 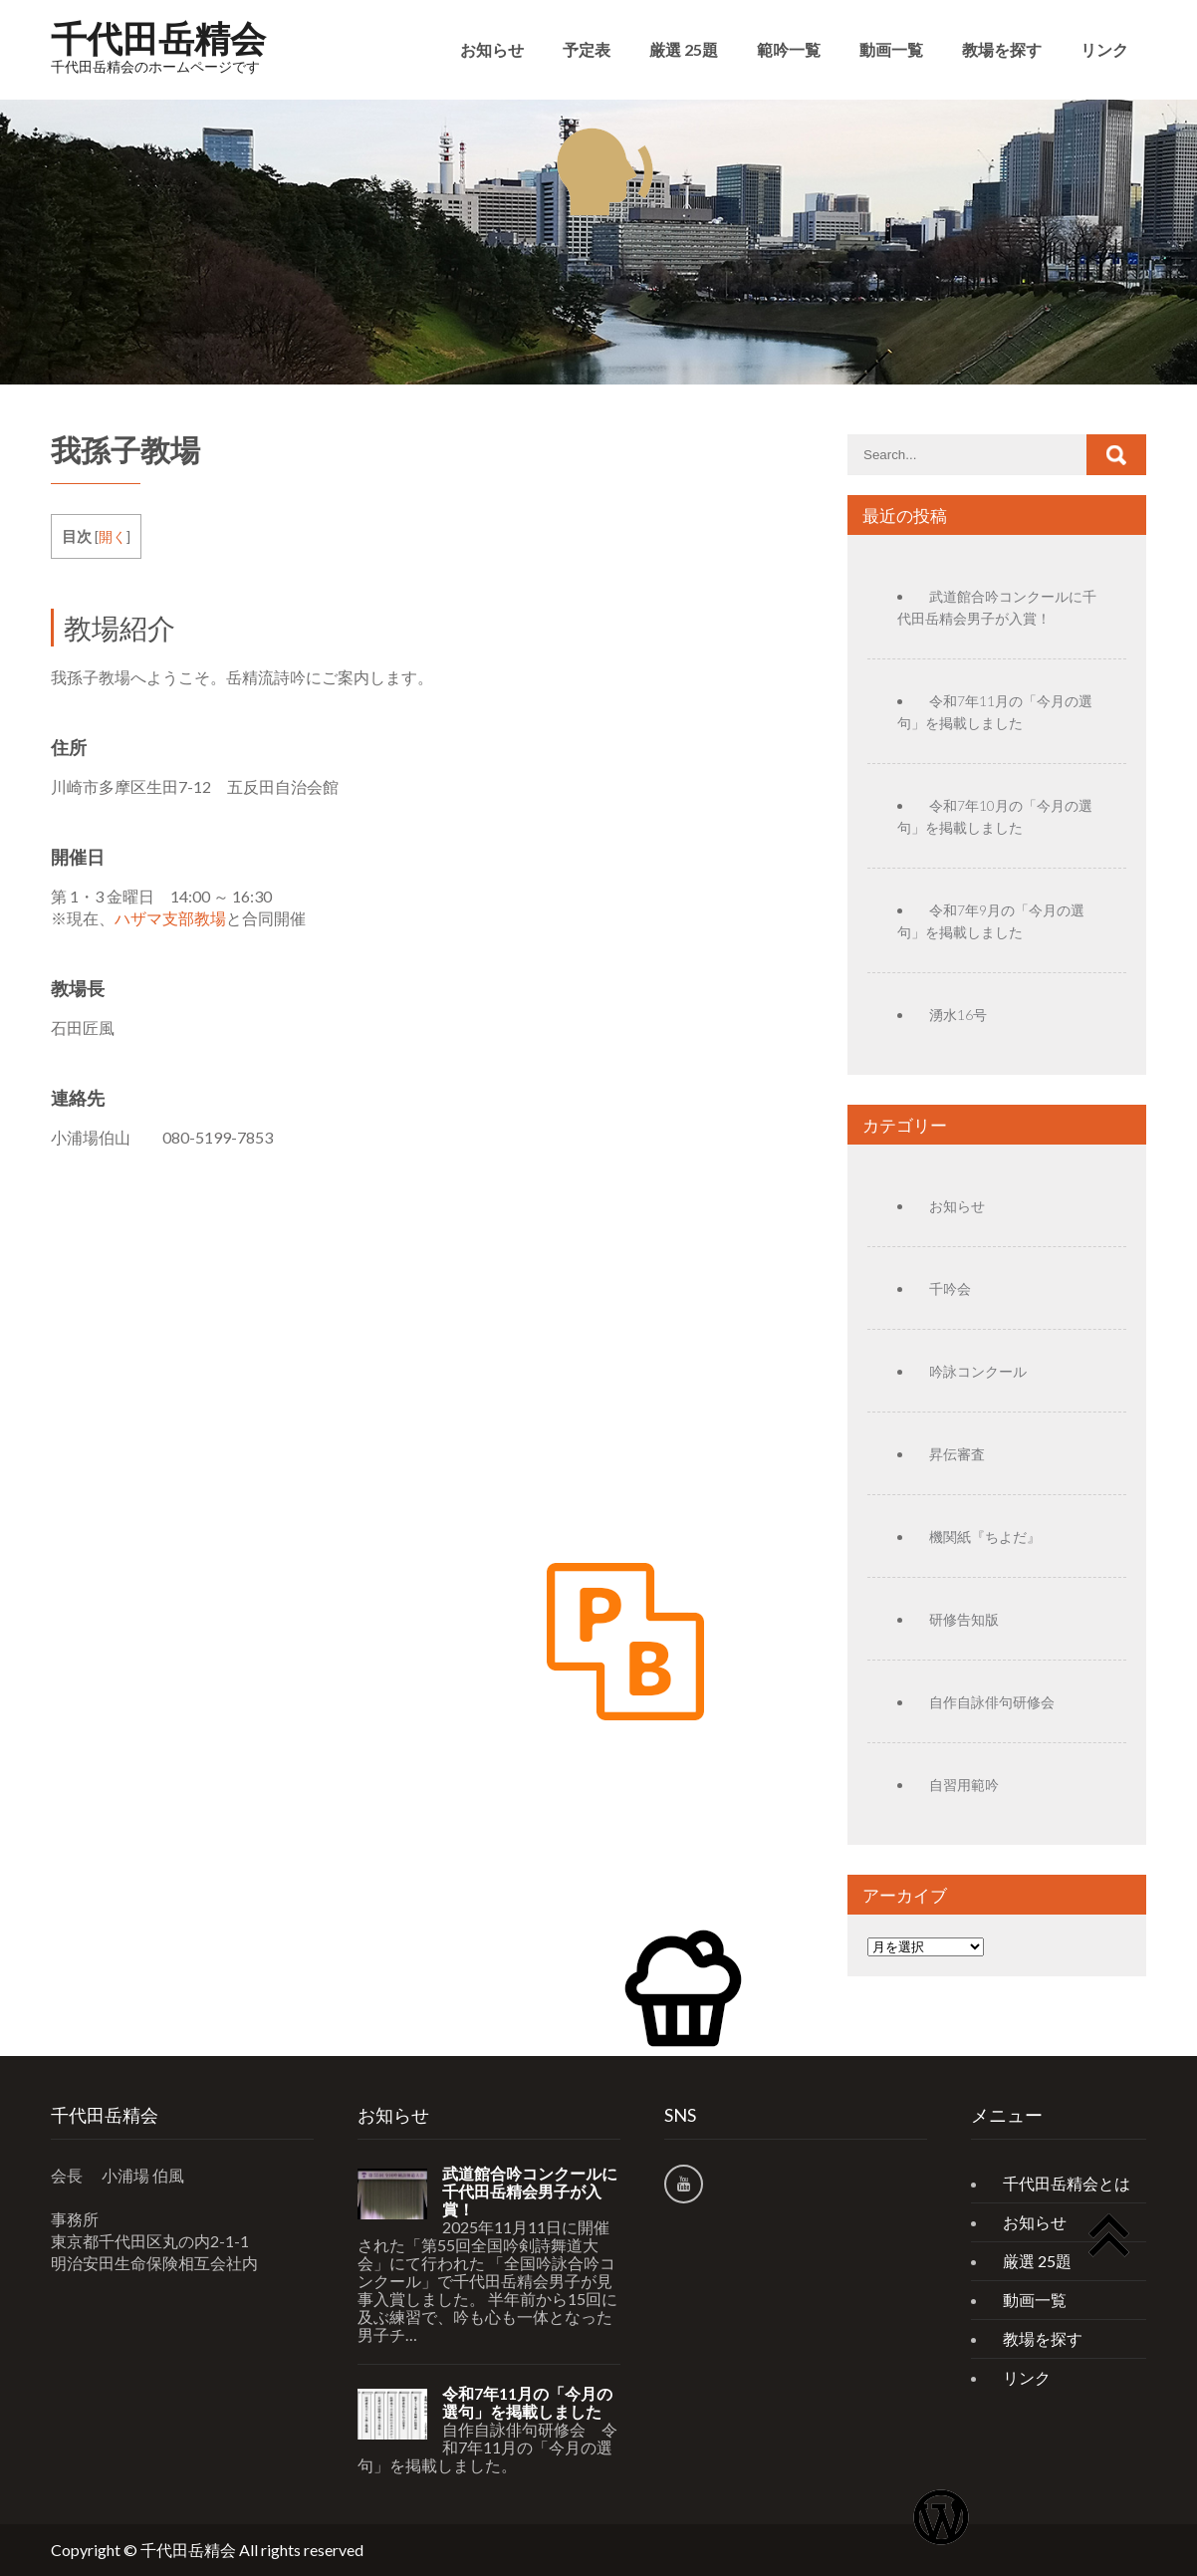 What do you see at coordinates (683, 1988) in the screenshot?
I see `view bakery or dessert options` at bounding box center [683, 1988].